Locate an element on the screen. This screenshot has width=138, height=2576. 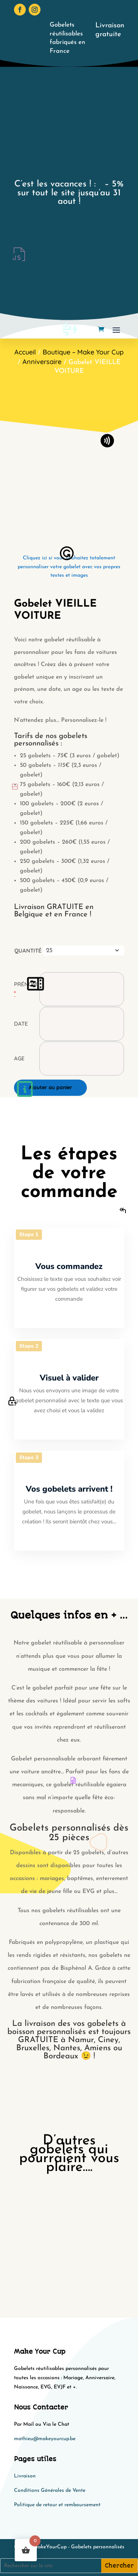
a javascript file in your project is located at coordinates (19, 254).